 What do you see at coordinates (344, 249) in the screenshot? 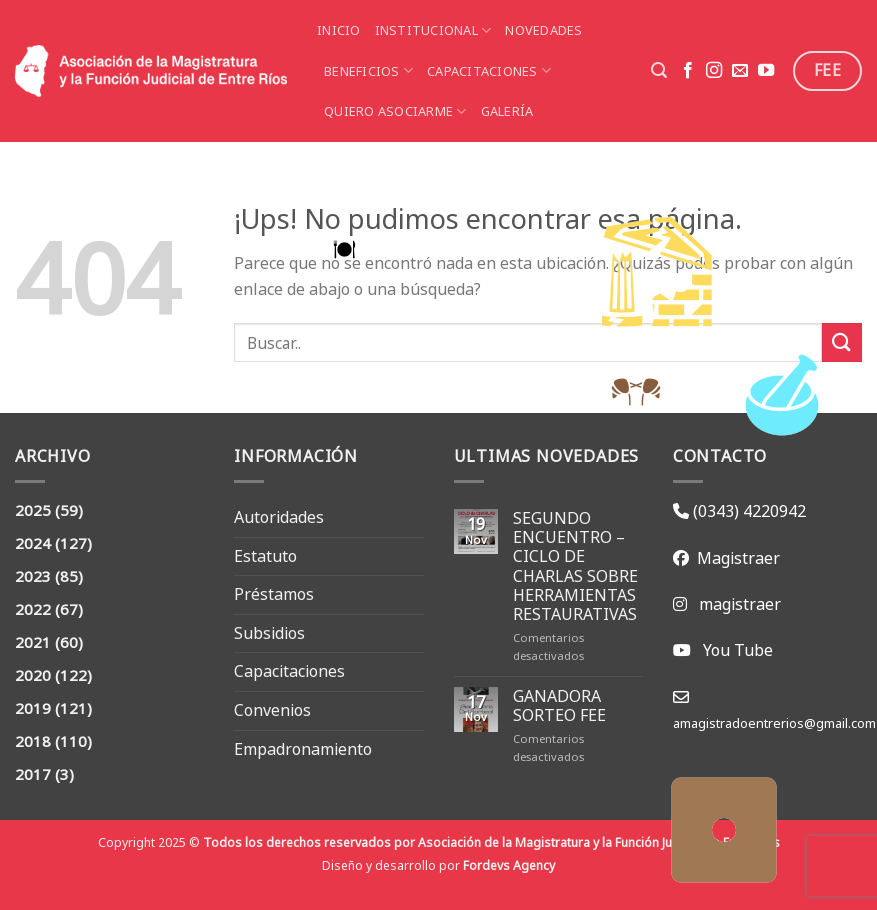
I see `view meal or dining options` at bounding box center [344, 249].